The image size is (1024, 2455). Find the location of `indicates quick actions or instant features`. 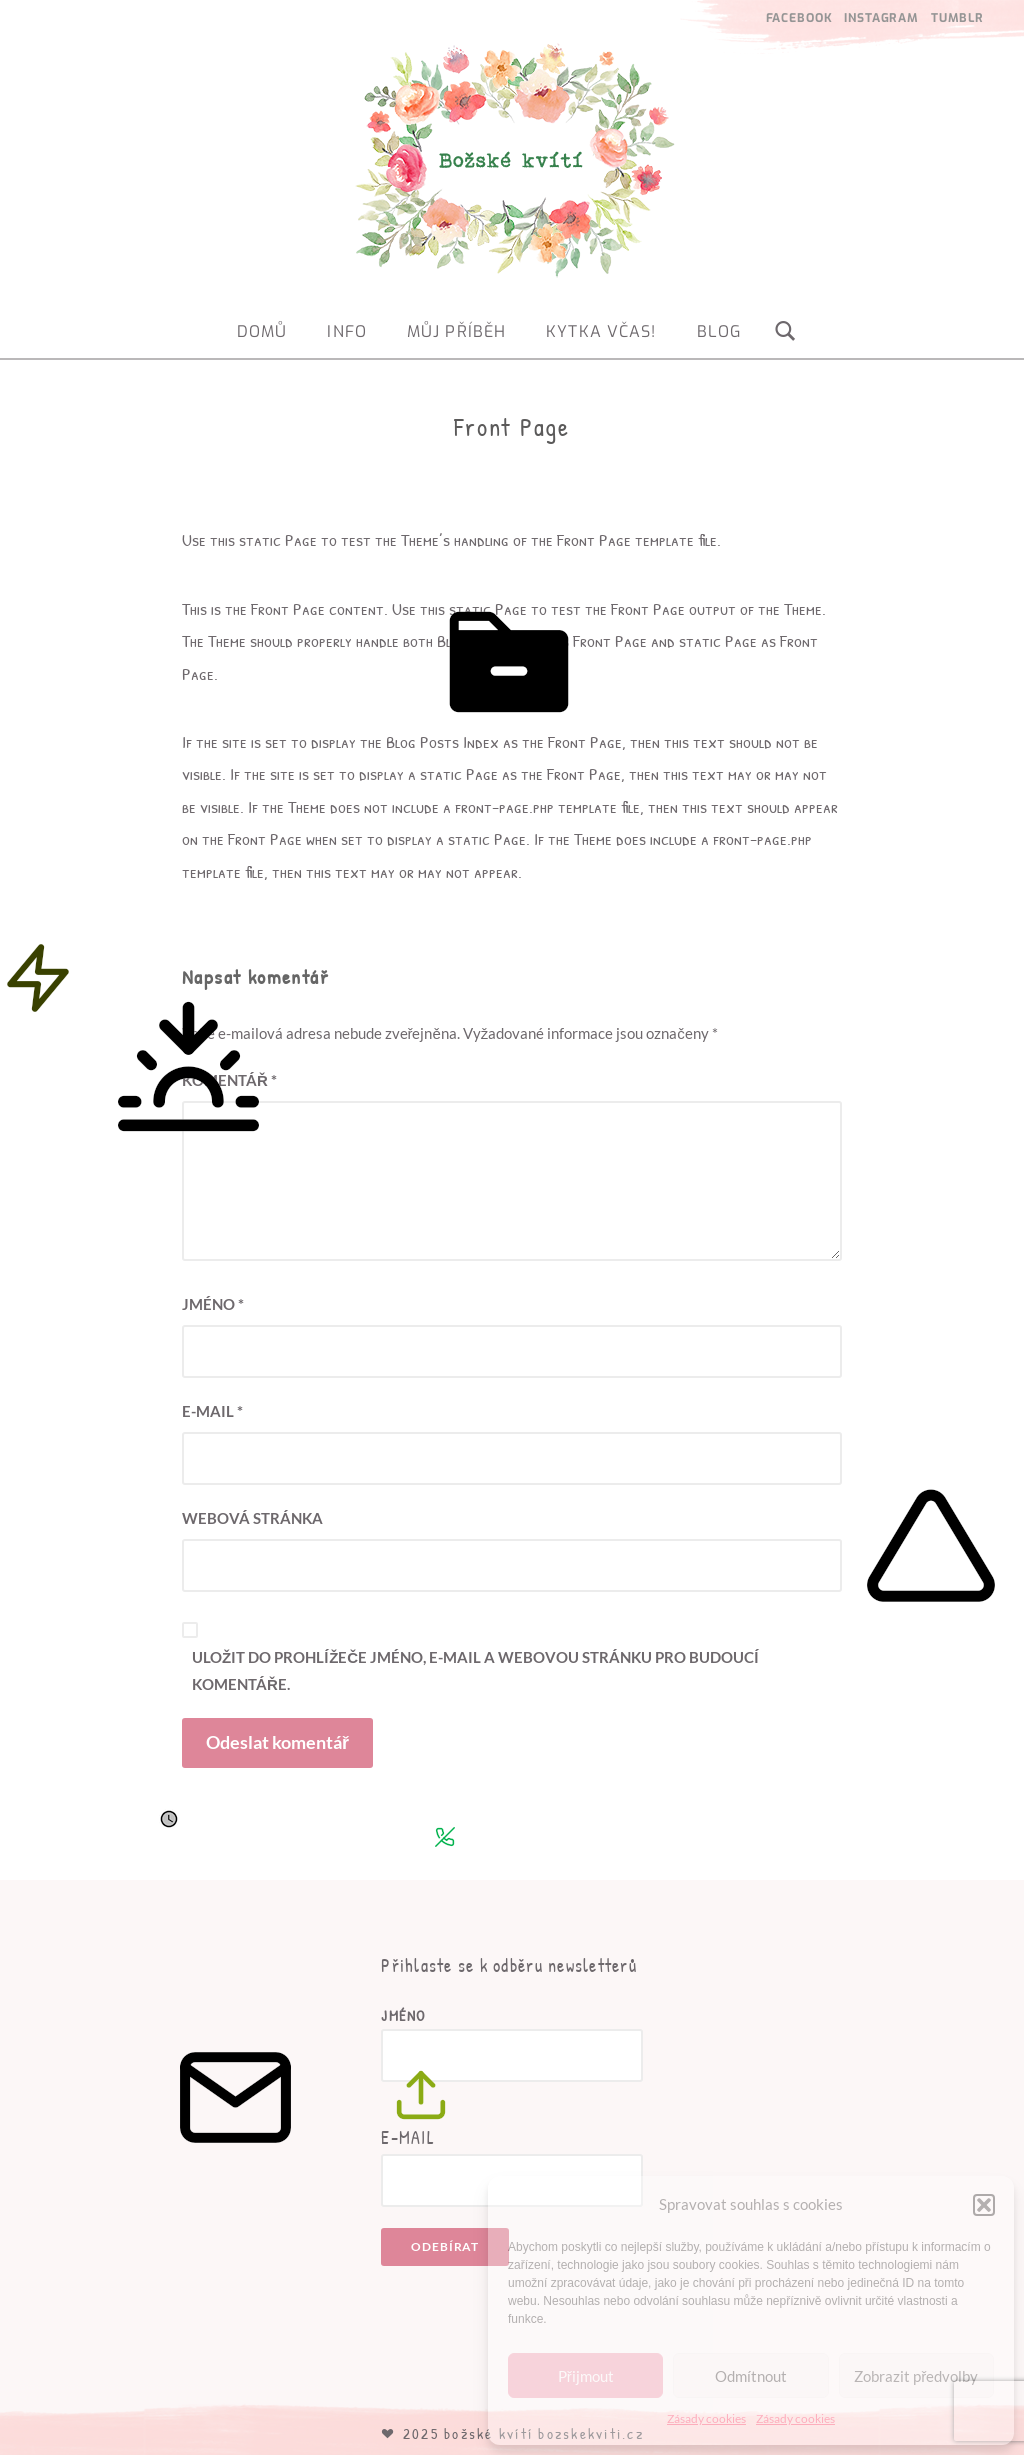

indicates quick actions or instant features is located at coordinates (38, 978).